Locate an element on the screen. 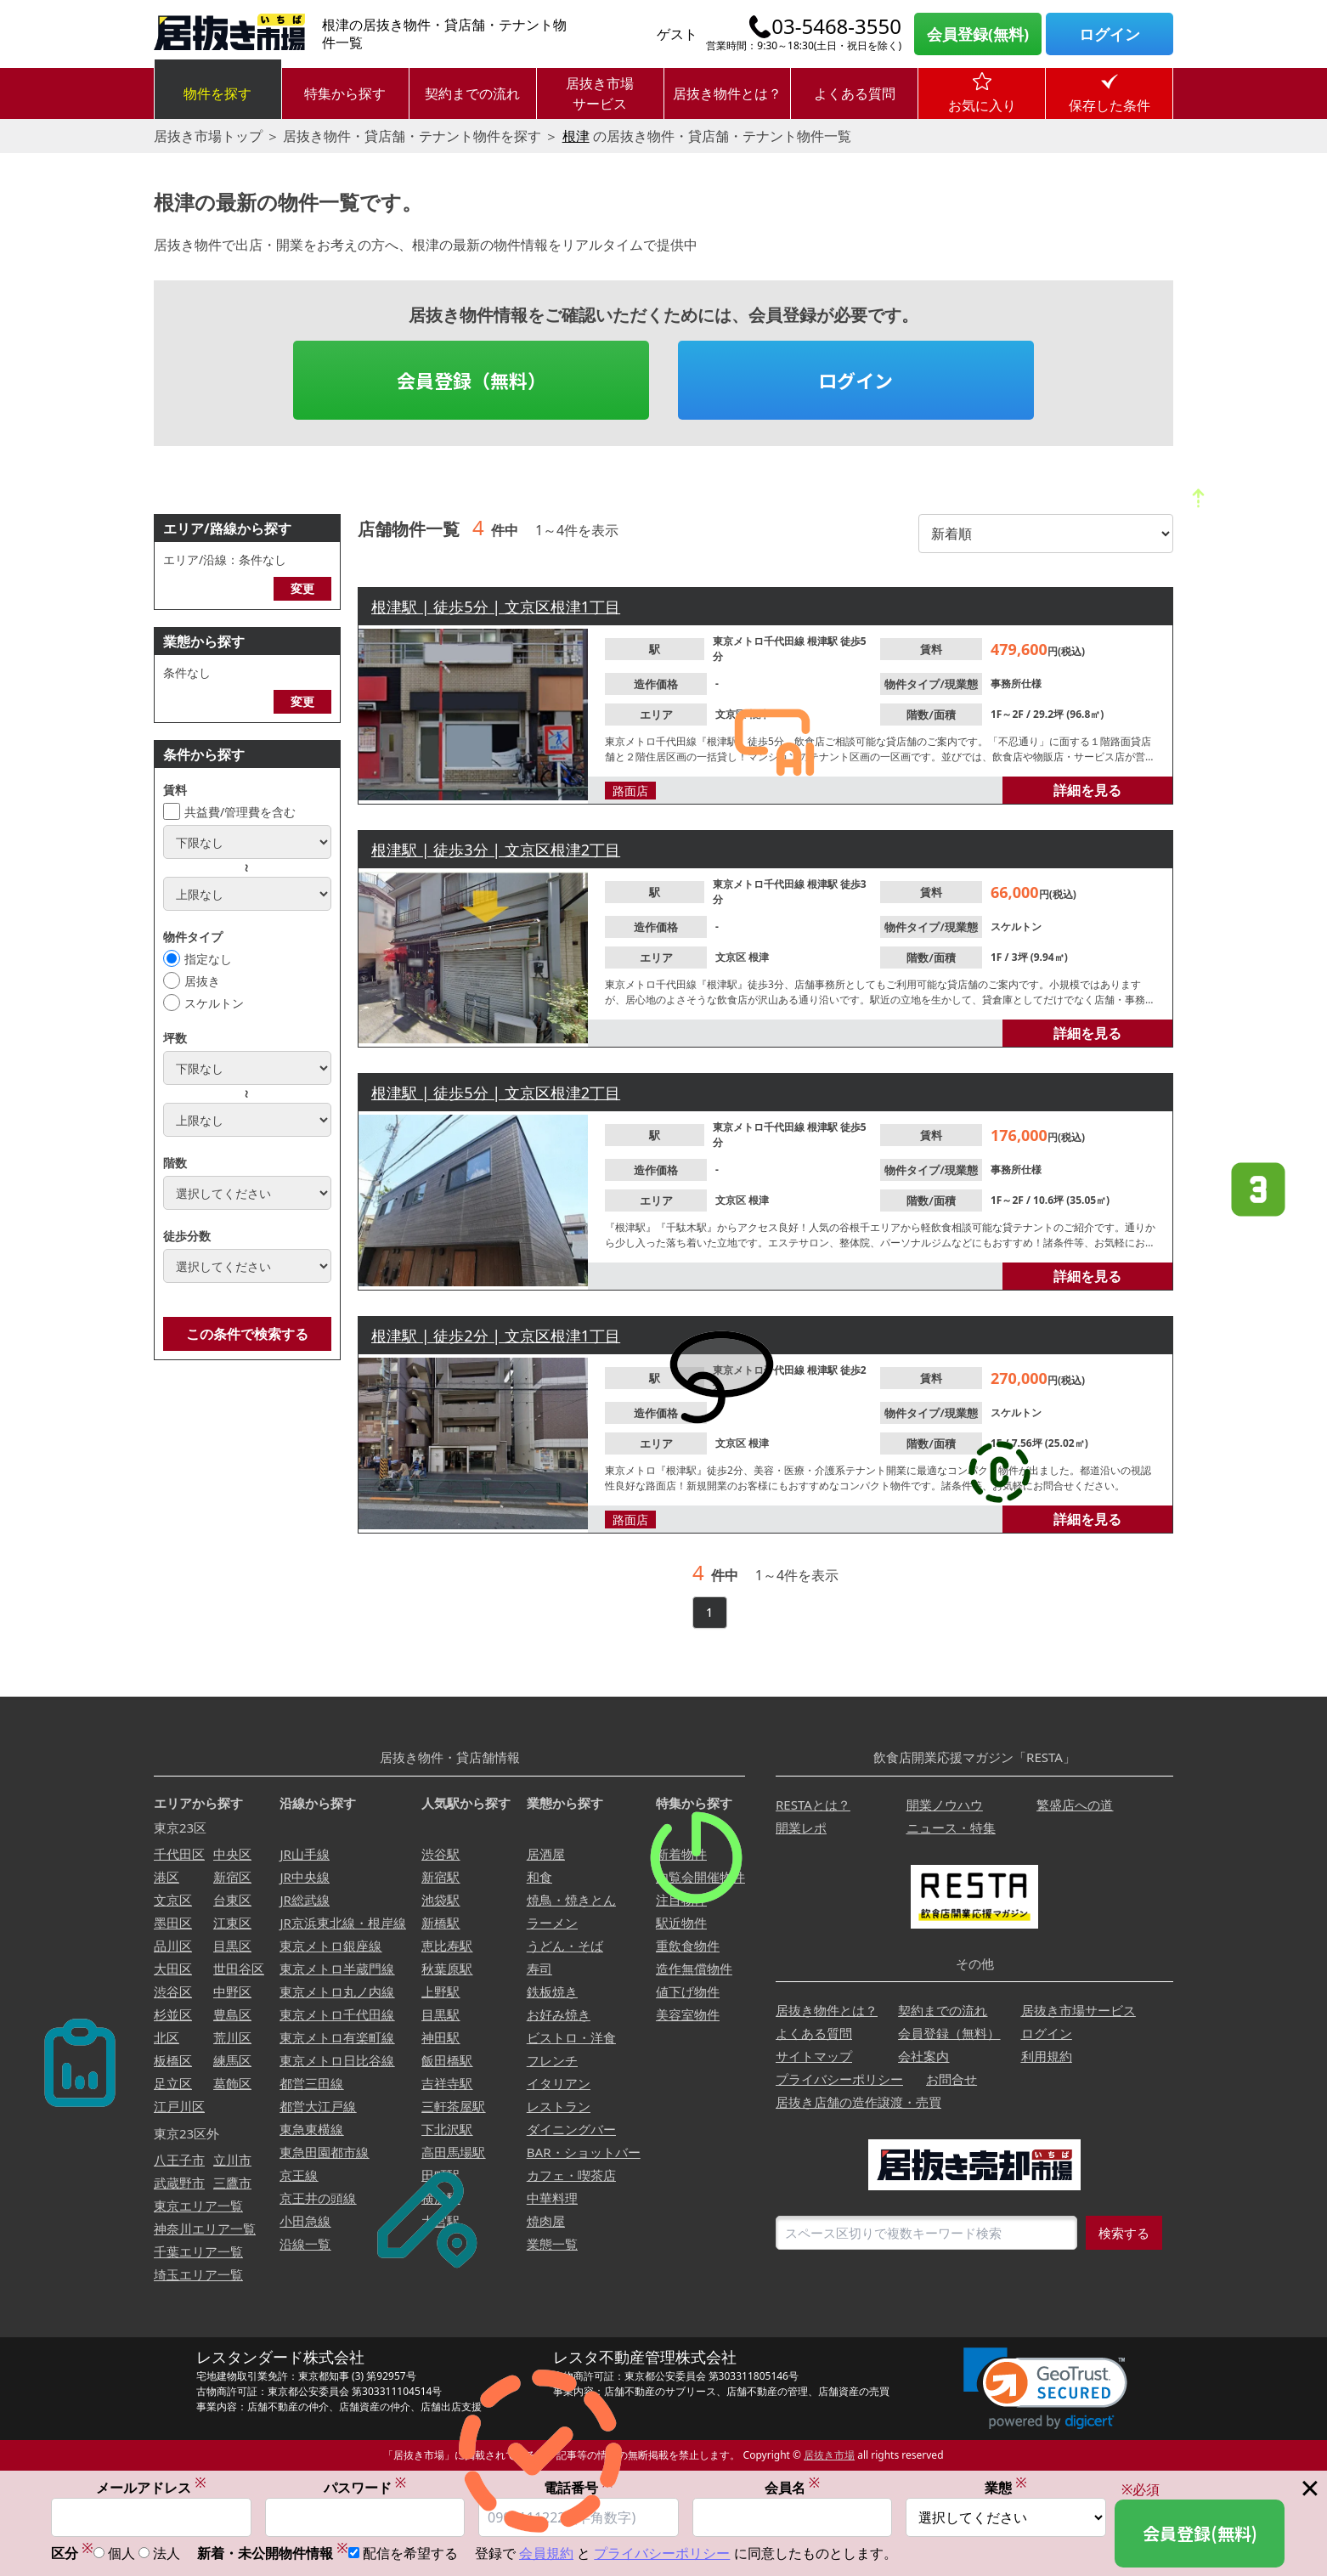 This screenshot has width=1327, height=2576. mark task as complete is located at coordinates (540, 2451).